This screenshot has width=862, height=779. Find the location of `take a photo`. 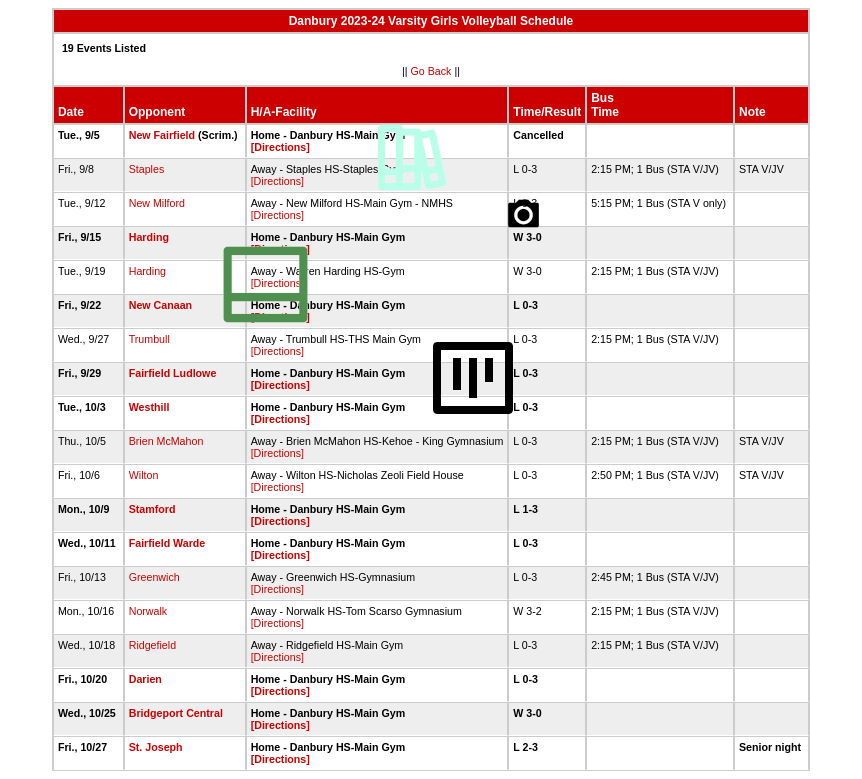

take a photo is located at coordinates (523, 213).